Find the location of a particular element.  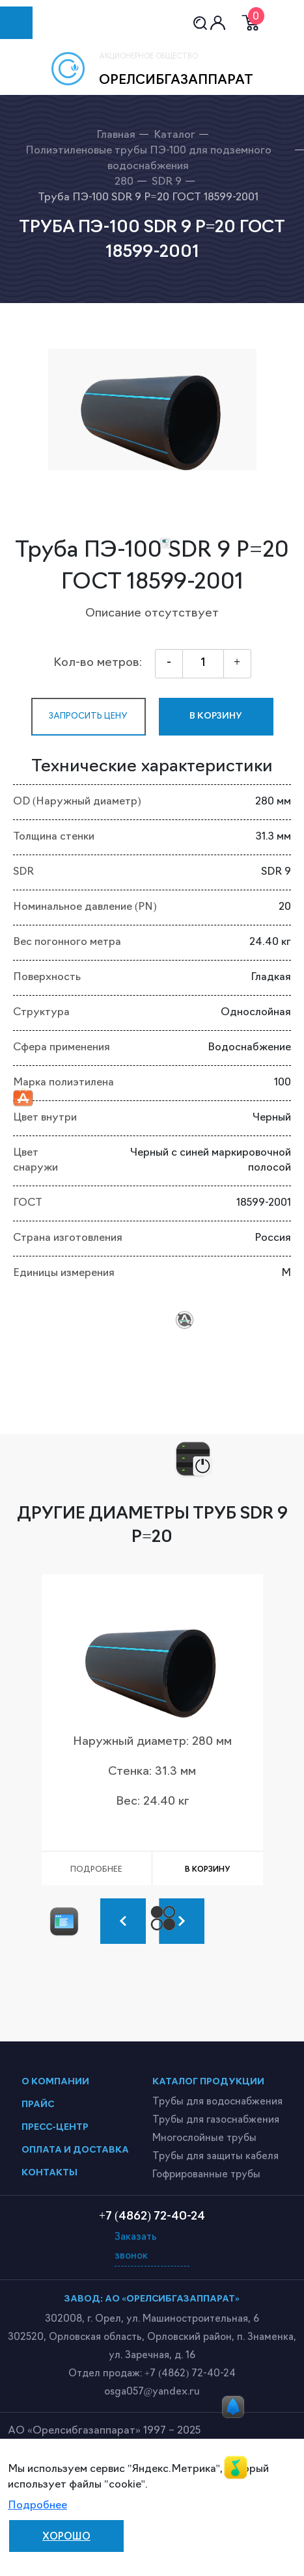

open the software center to browse and install apps is located at coordinates (23, 1098).